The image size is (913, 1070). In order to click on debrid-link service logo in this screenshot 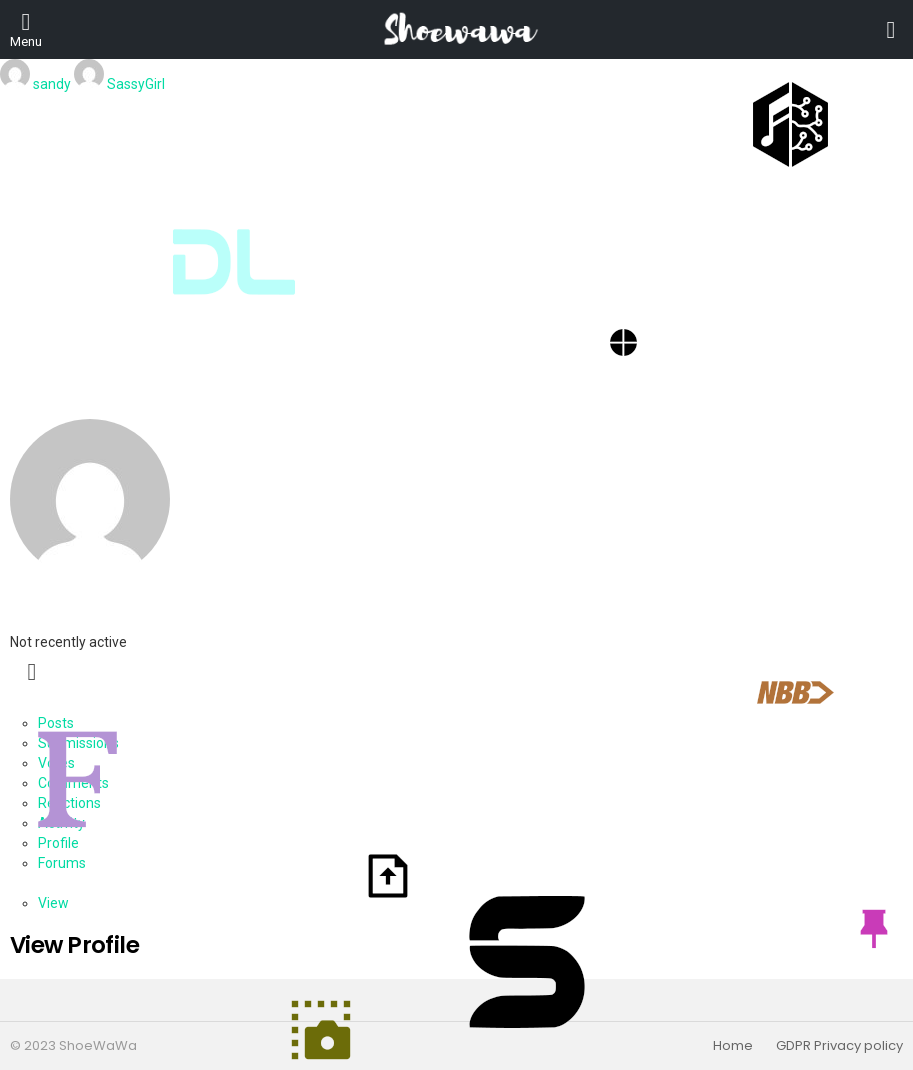, I will do `click(234, 262)`.